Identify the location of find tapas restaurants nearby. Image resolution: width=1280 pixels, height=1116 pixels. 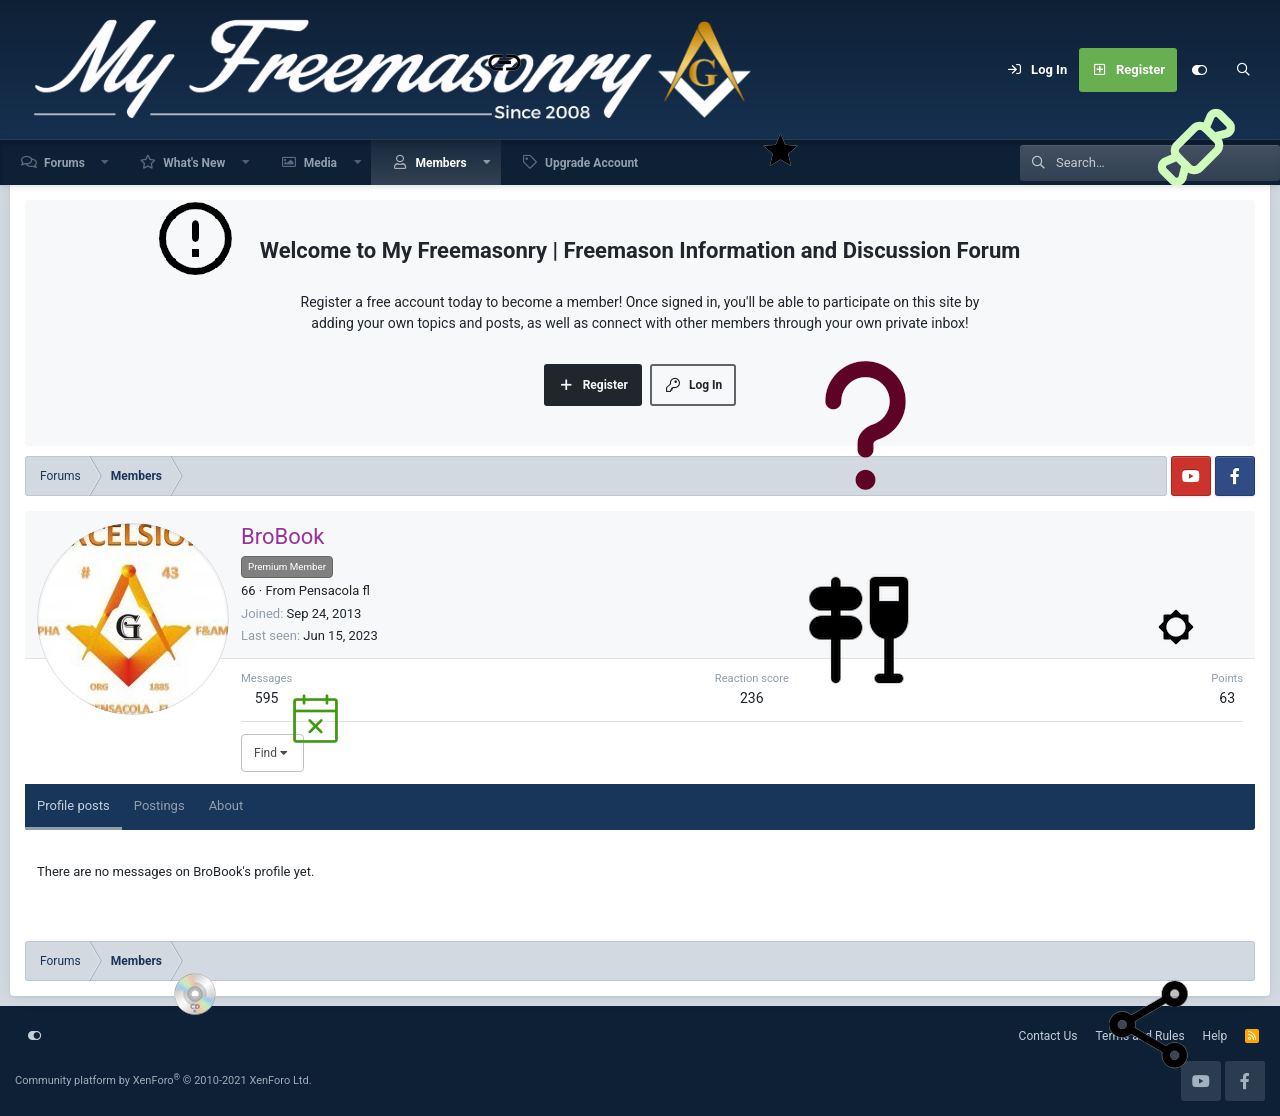
(860, 630).